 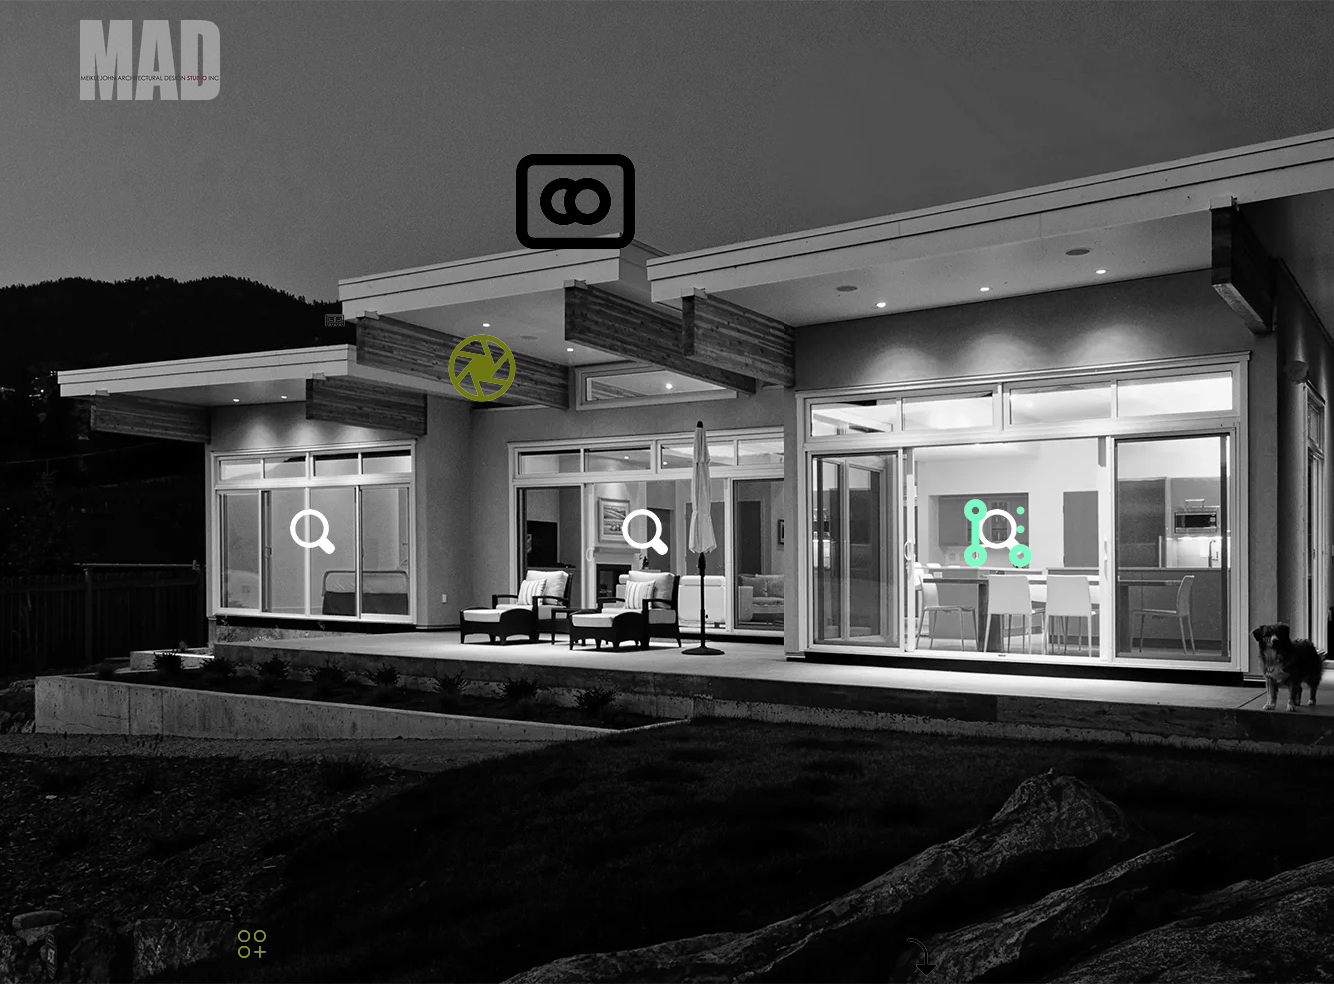 I want to click on open camera settings, so click(x=482, y=368).